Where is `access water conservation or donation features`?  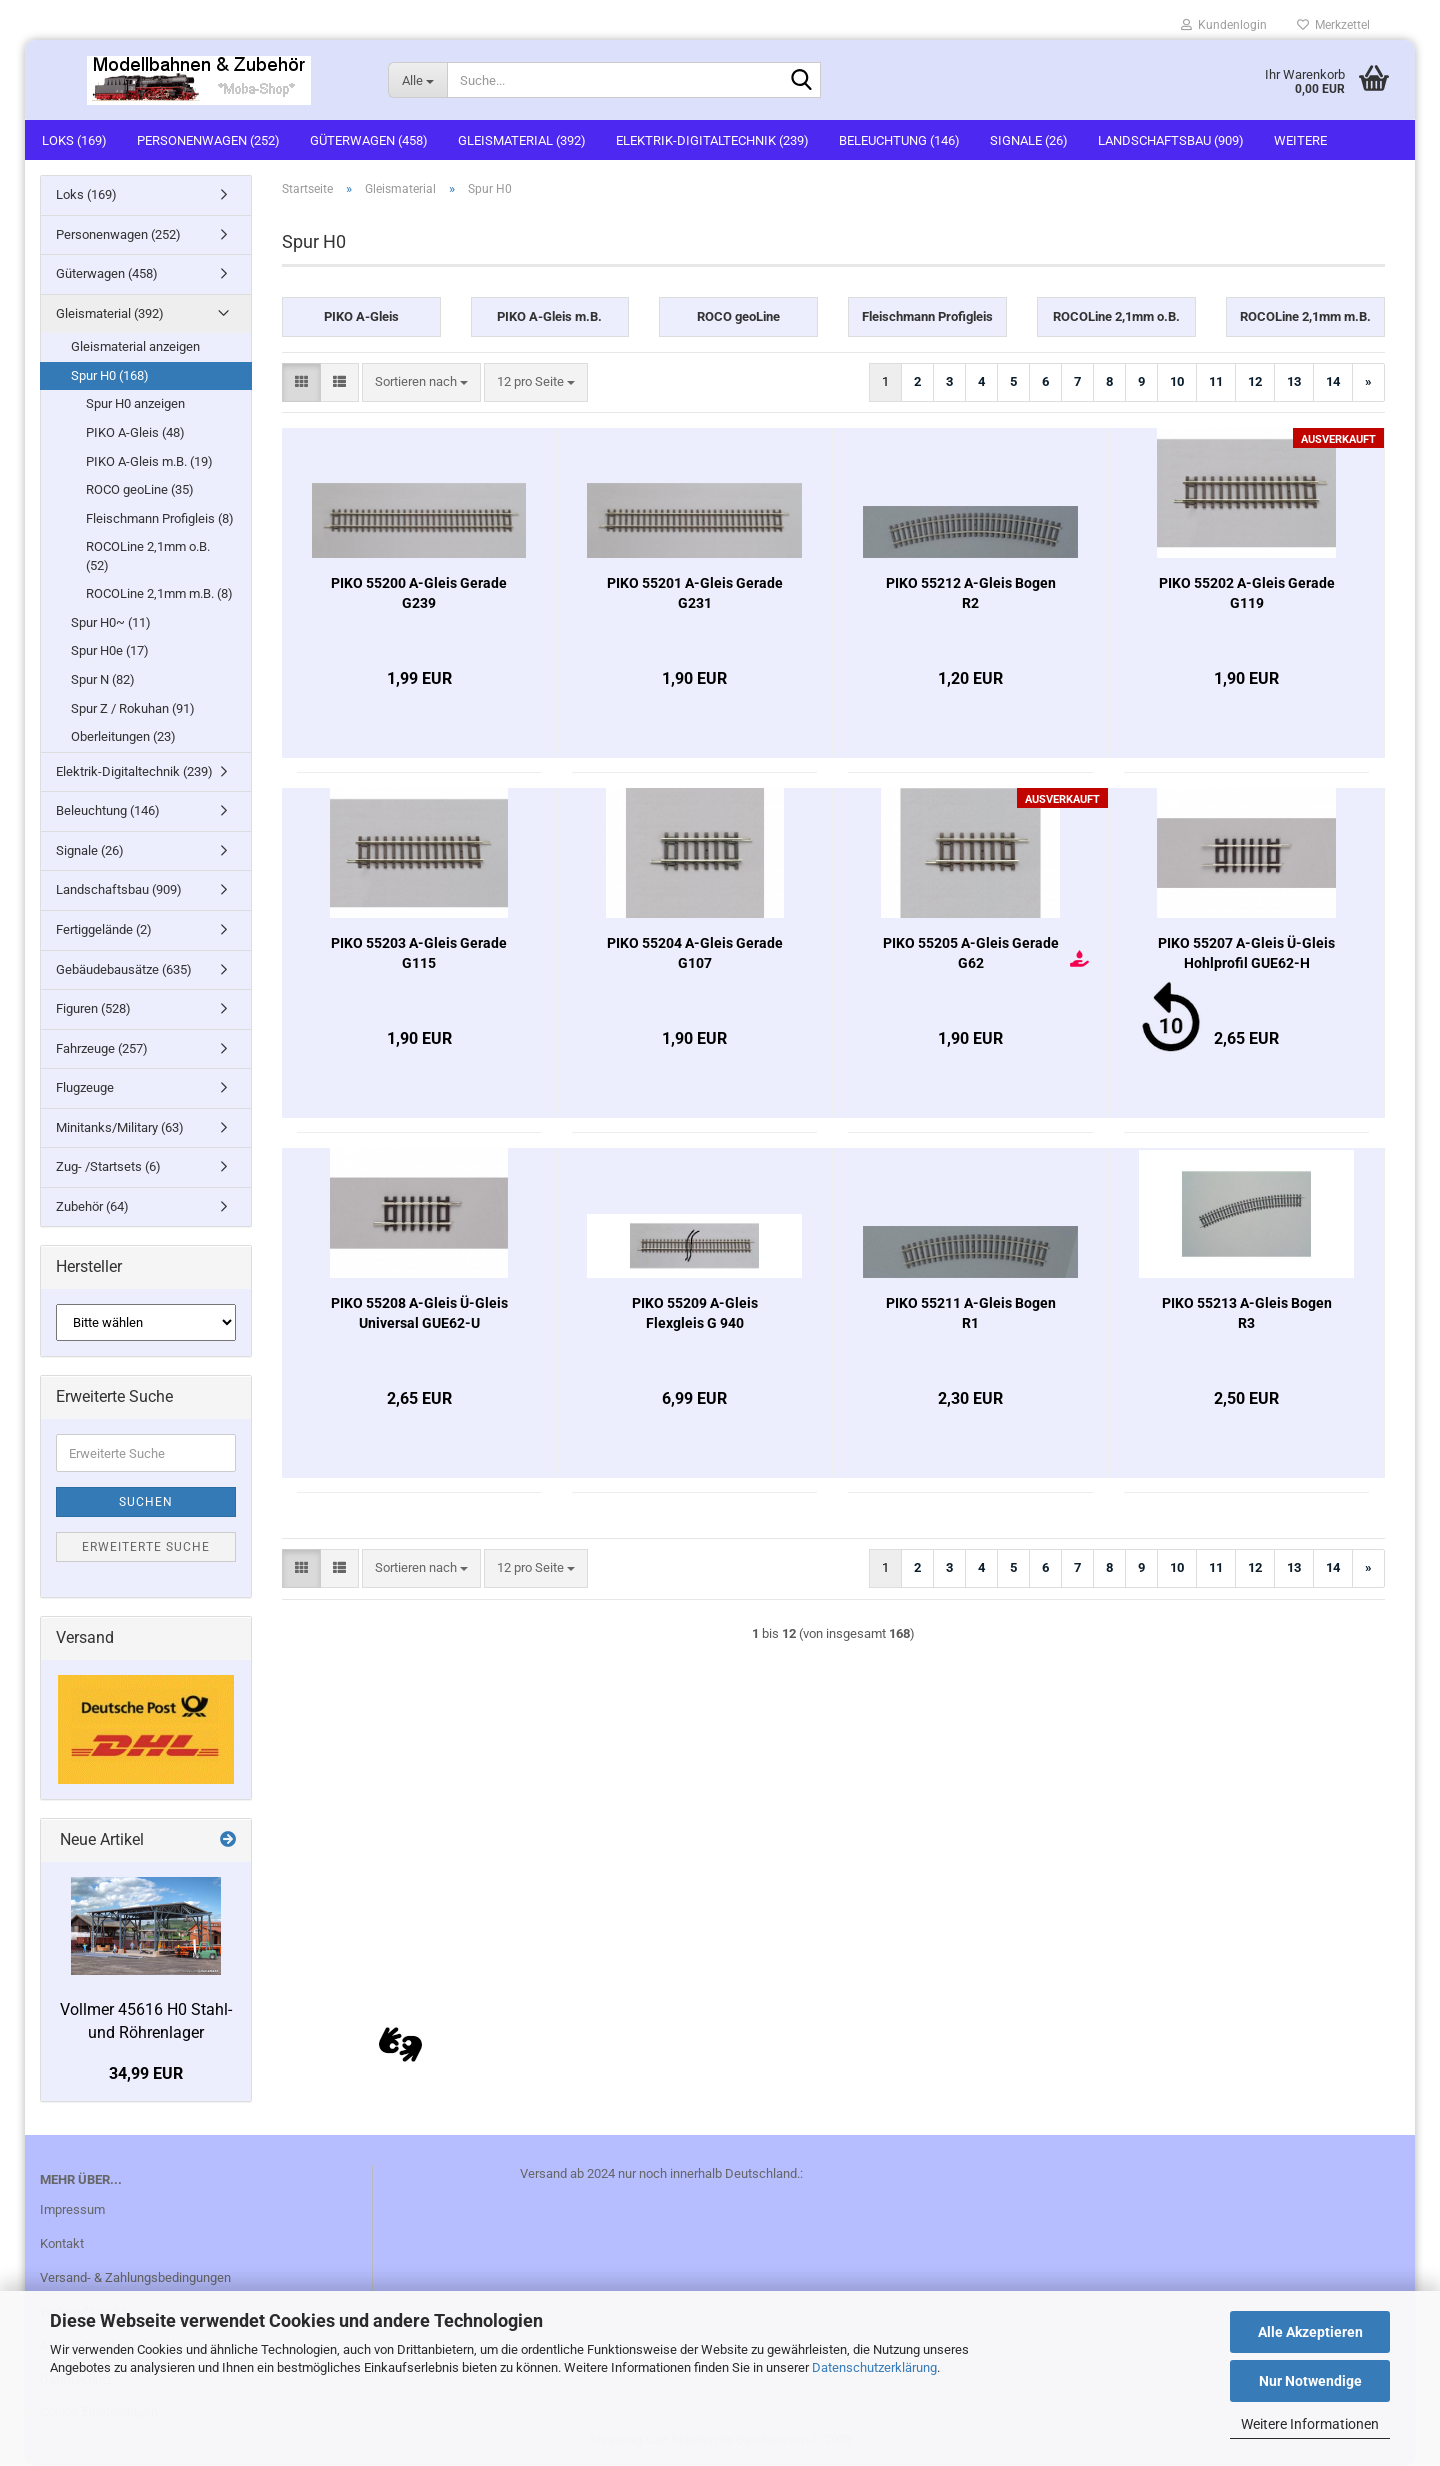
access water conservation or donation features is located at coordinates (1079, 958).